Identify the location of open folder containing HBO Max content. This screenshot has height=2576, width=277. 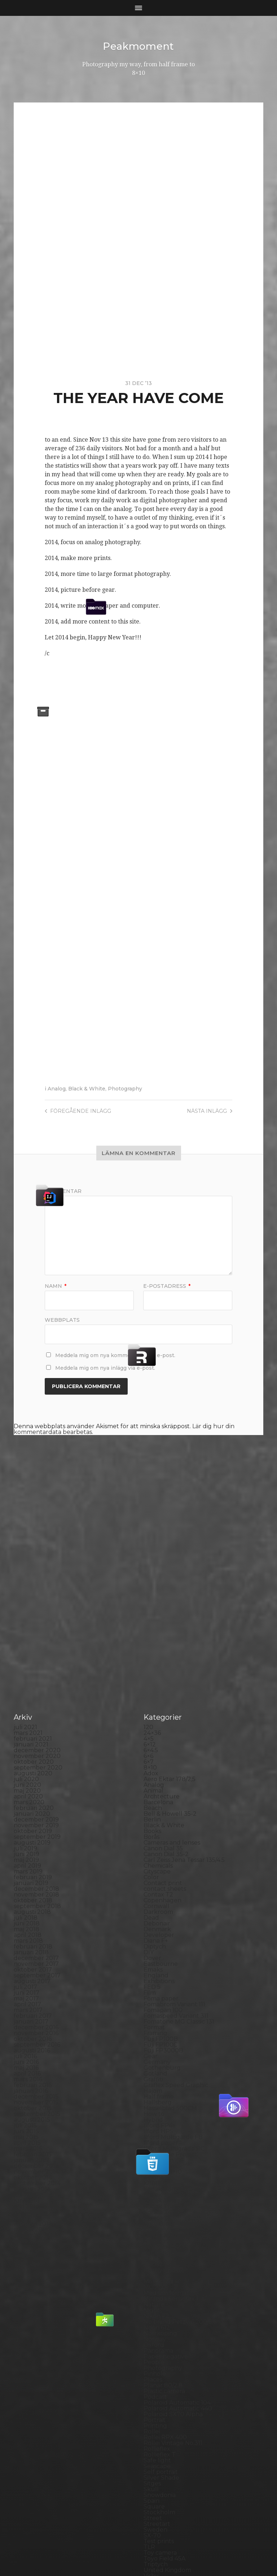
(96, 607).